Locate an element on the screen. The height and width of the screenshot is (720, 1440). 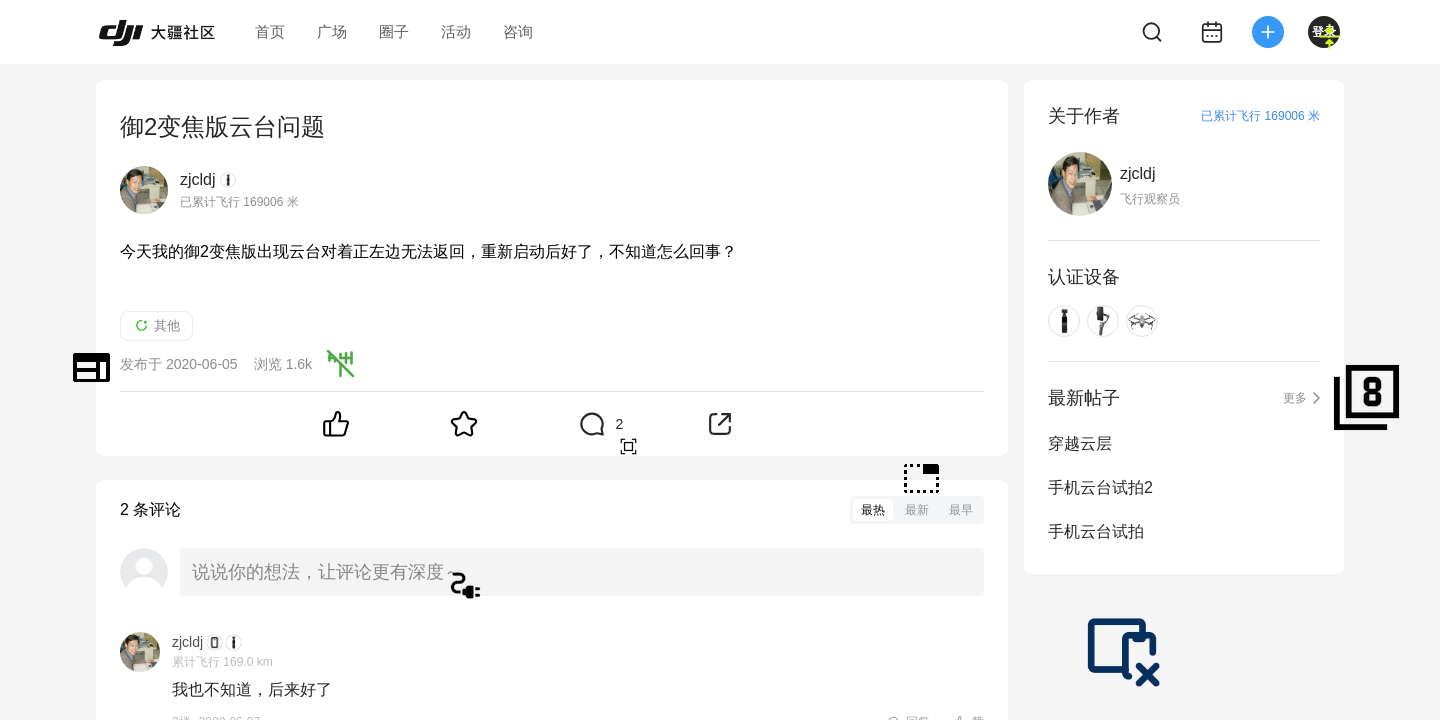
filter or view 8 items is located at coordinates (1366, 397).